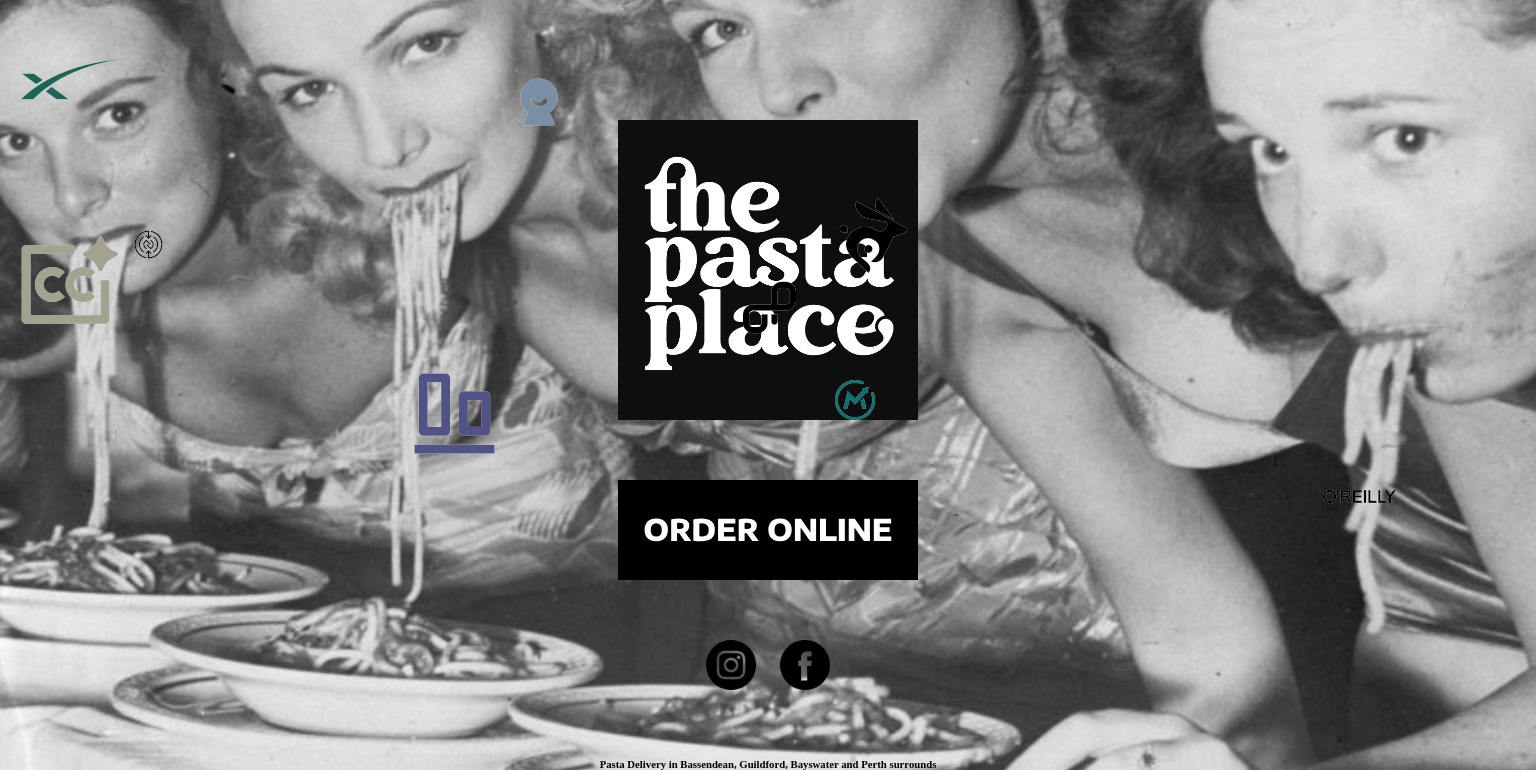 The image size is (1536, 770). I want to click on align items to the bottom of a container, so click(454, 413).